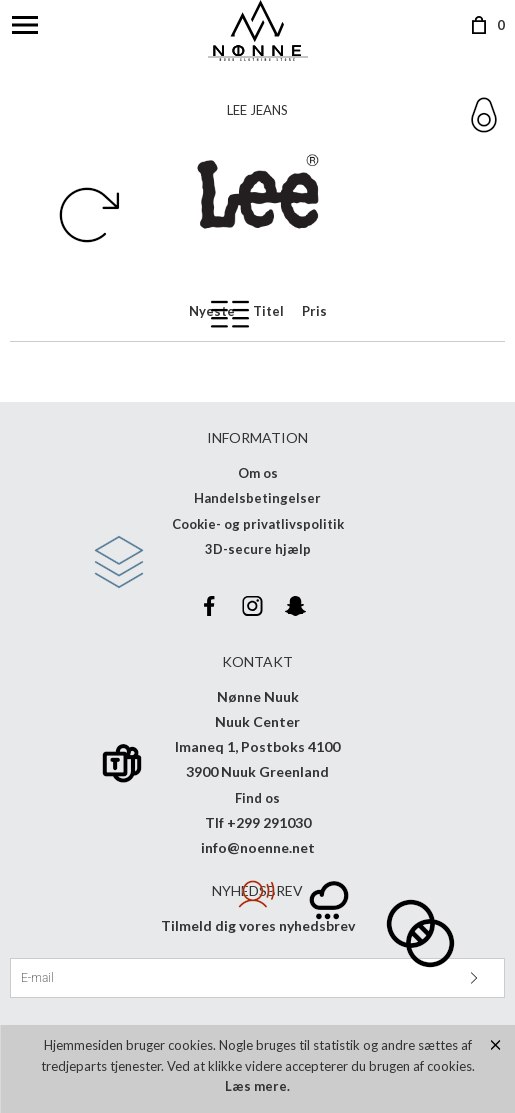 The width and height of the screenshot is (515, 1113). Describe the element at coordinates (119, 562) in the screenshot. I see `view layers or stacked content` at that location.